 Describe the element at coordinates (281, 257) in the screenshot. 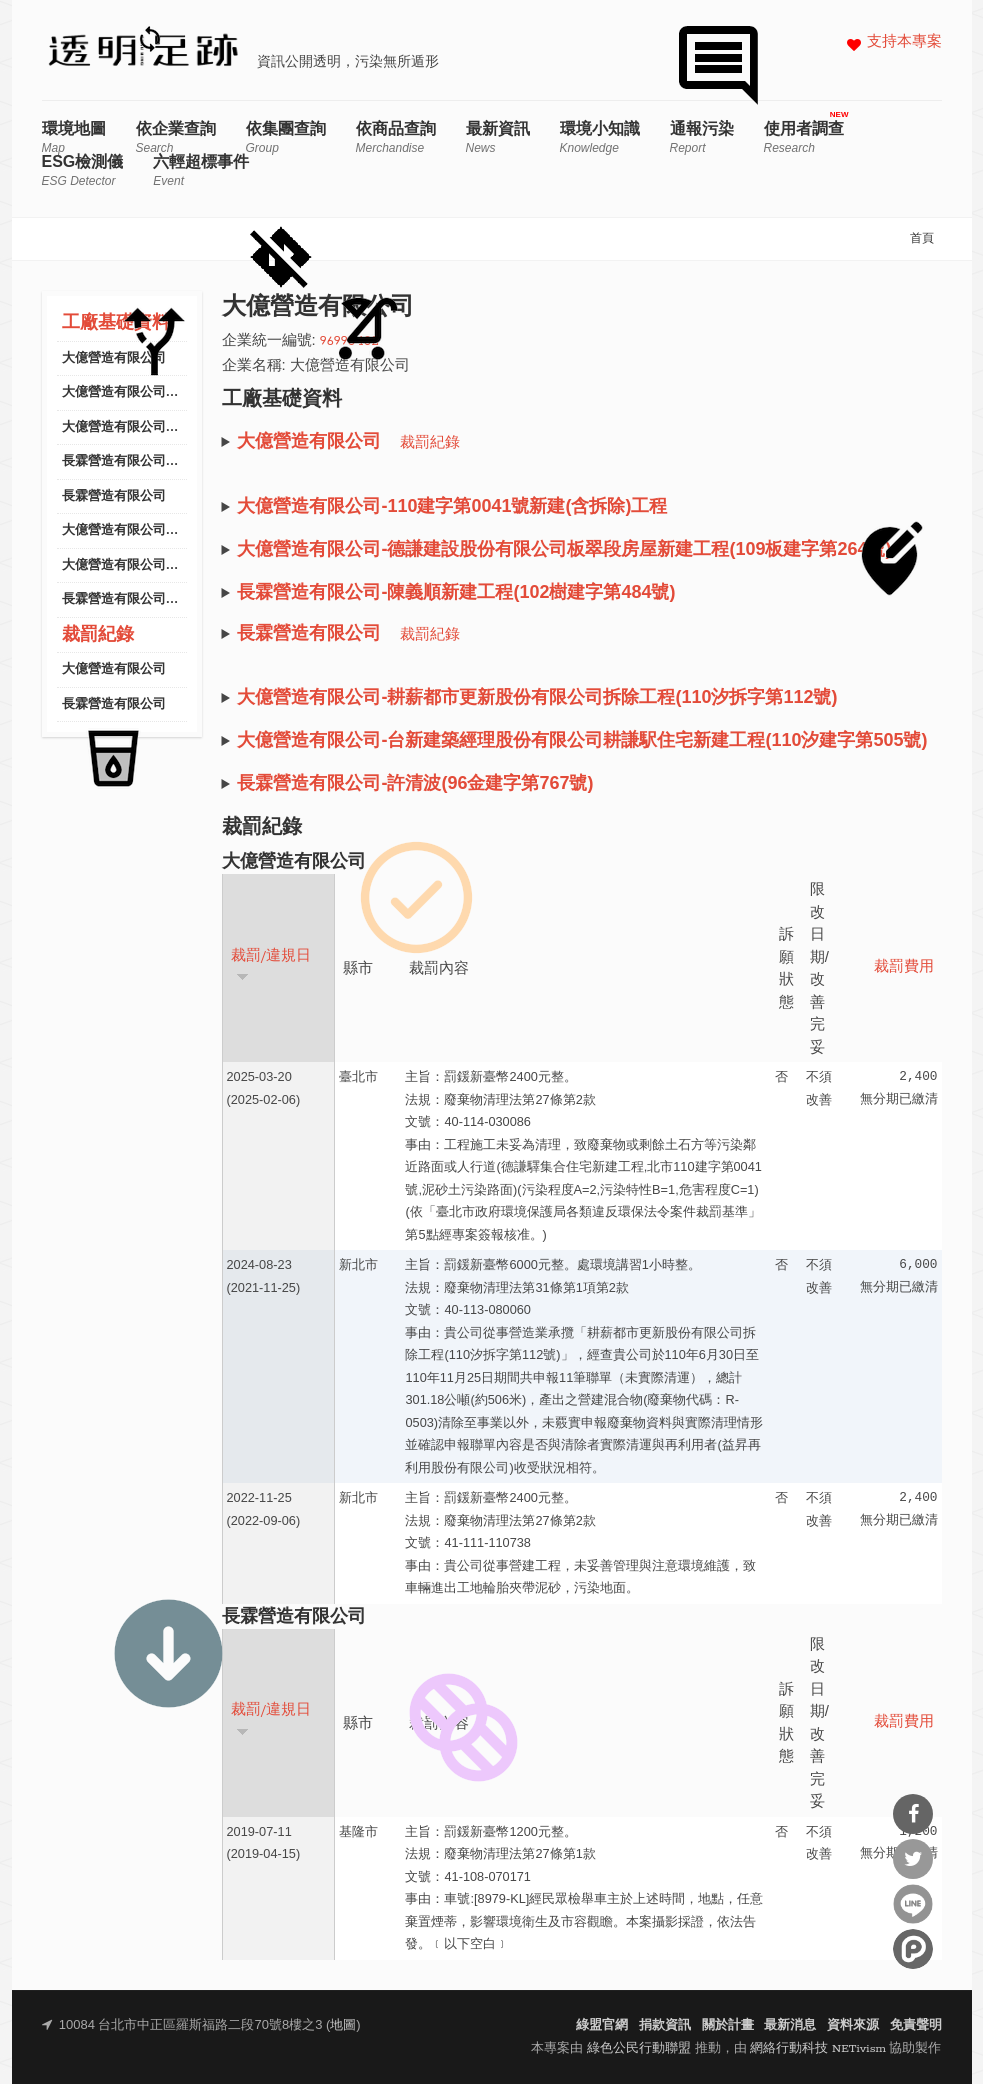

I see `directions are unavailable or disabled` at that location.